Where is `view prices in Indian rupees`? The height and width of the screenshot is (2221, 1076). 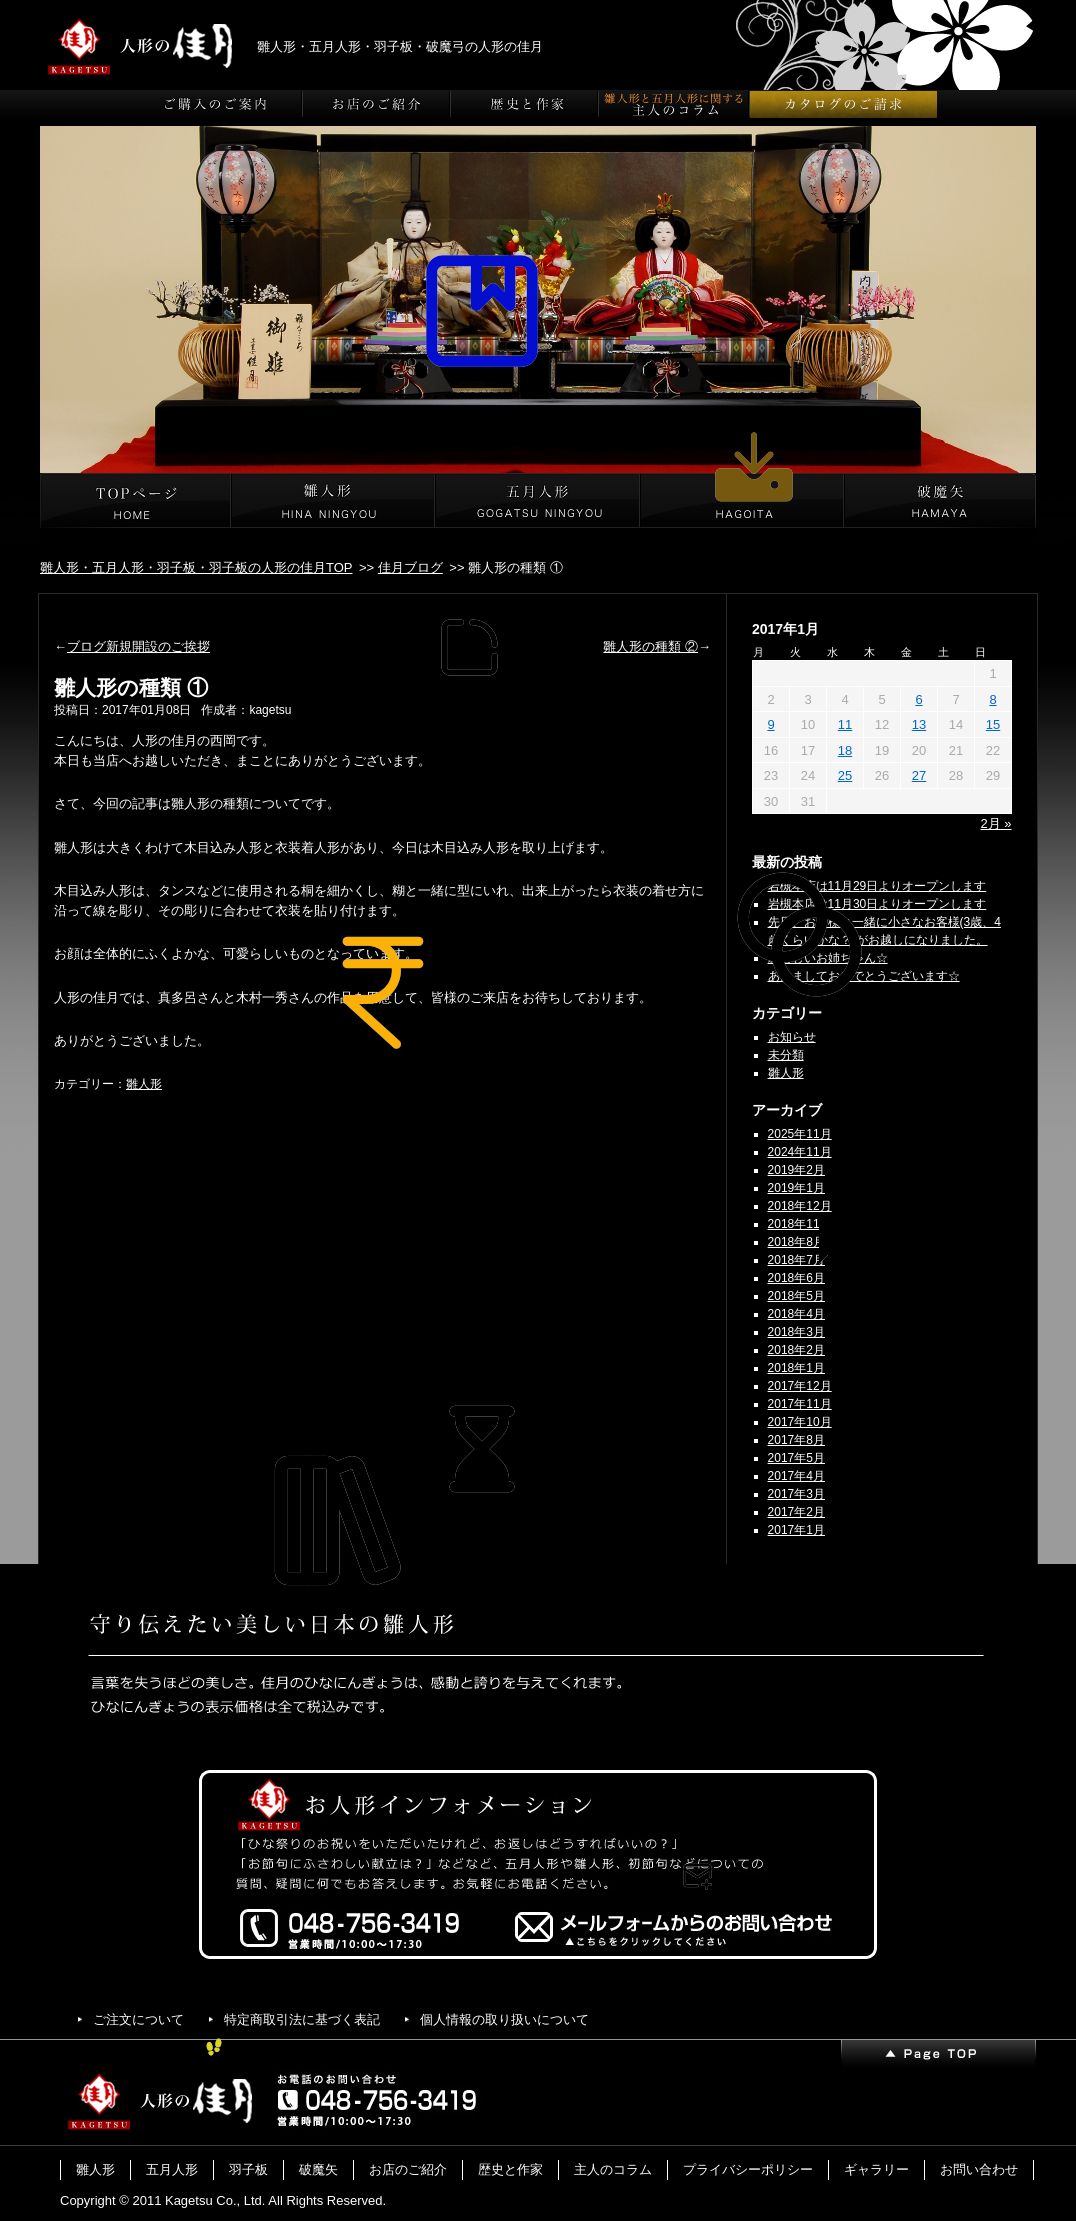
view prices in Indian rupees is located at coordinates (378, 990).